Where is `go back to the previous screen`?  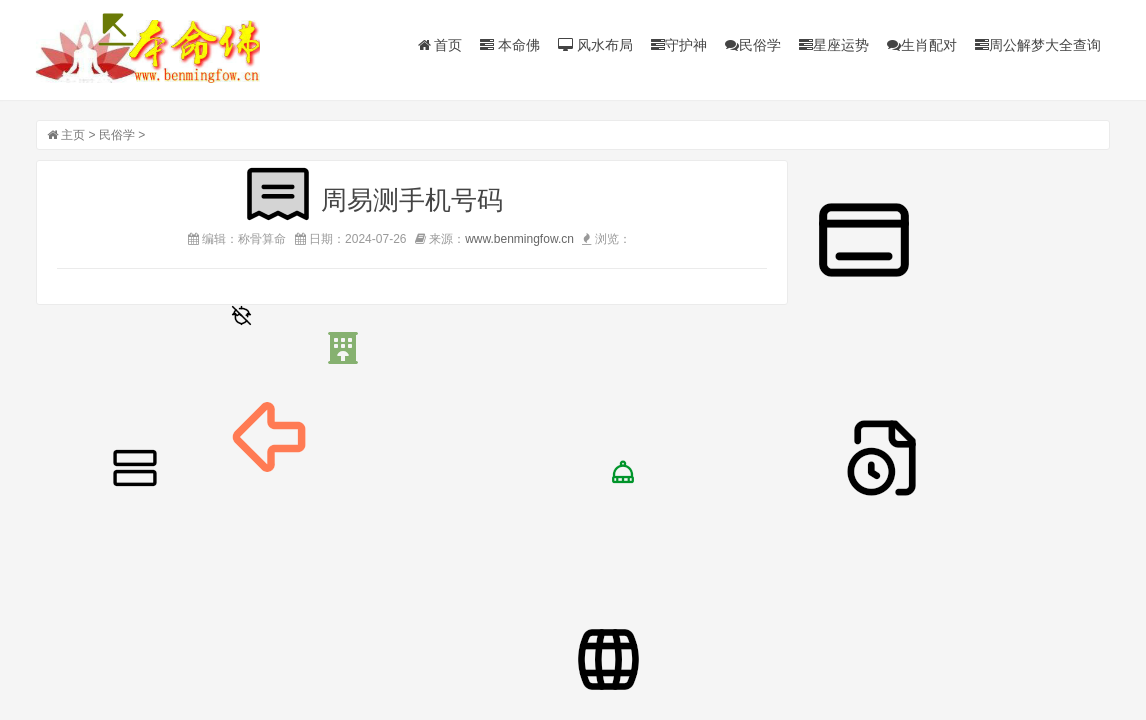
go back to the previous screen is located at coordinates (271, 437).